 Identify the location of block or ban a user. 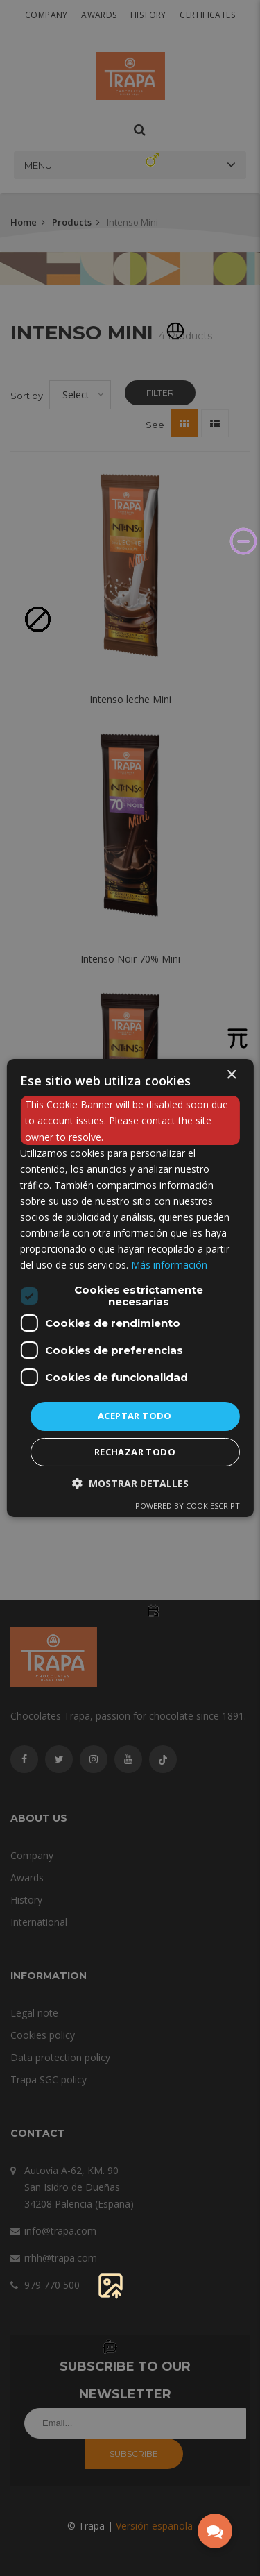
(37, 619).